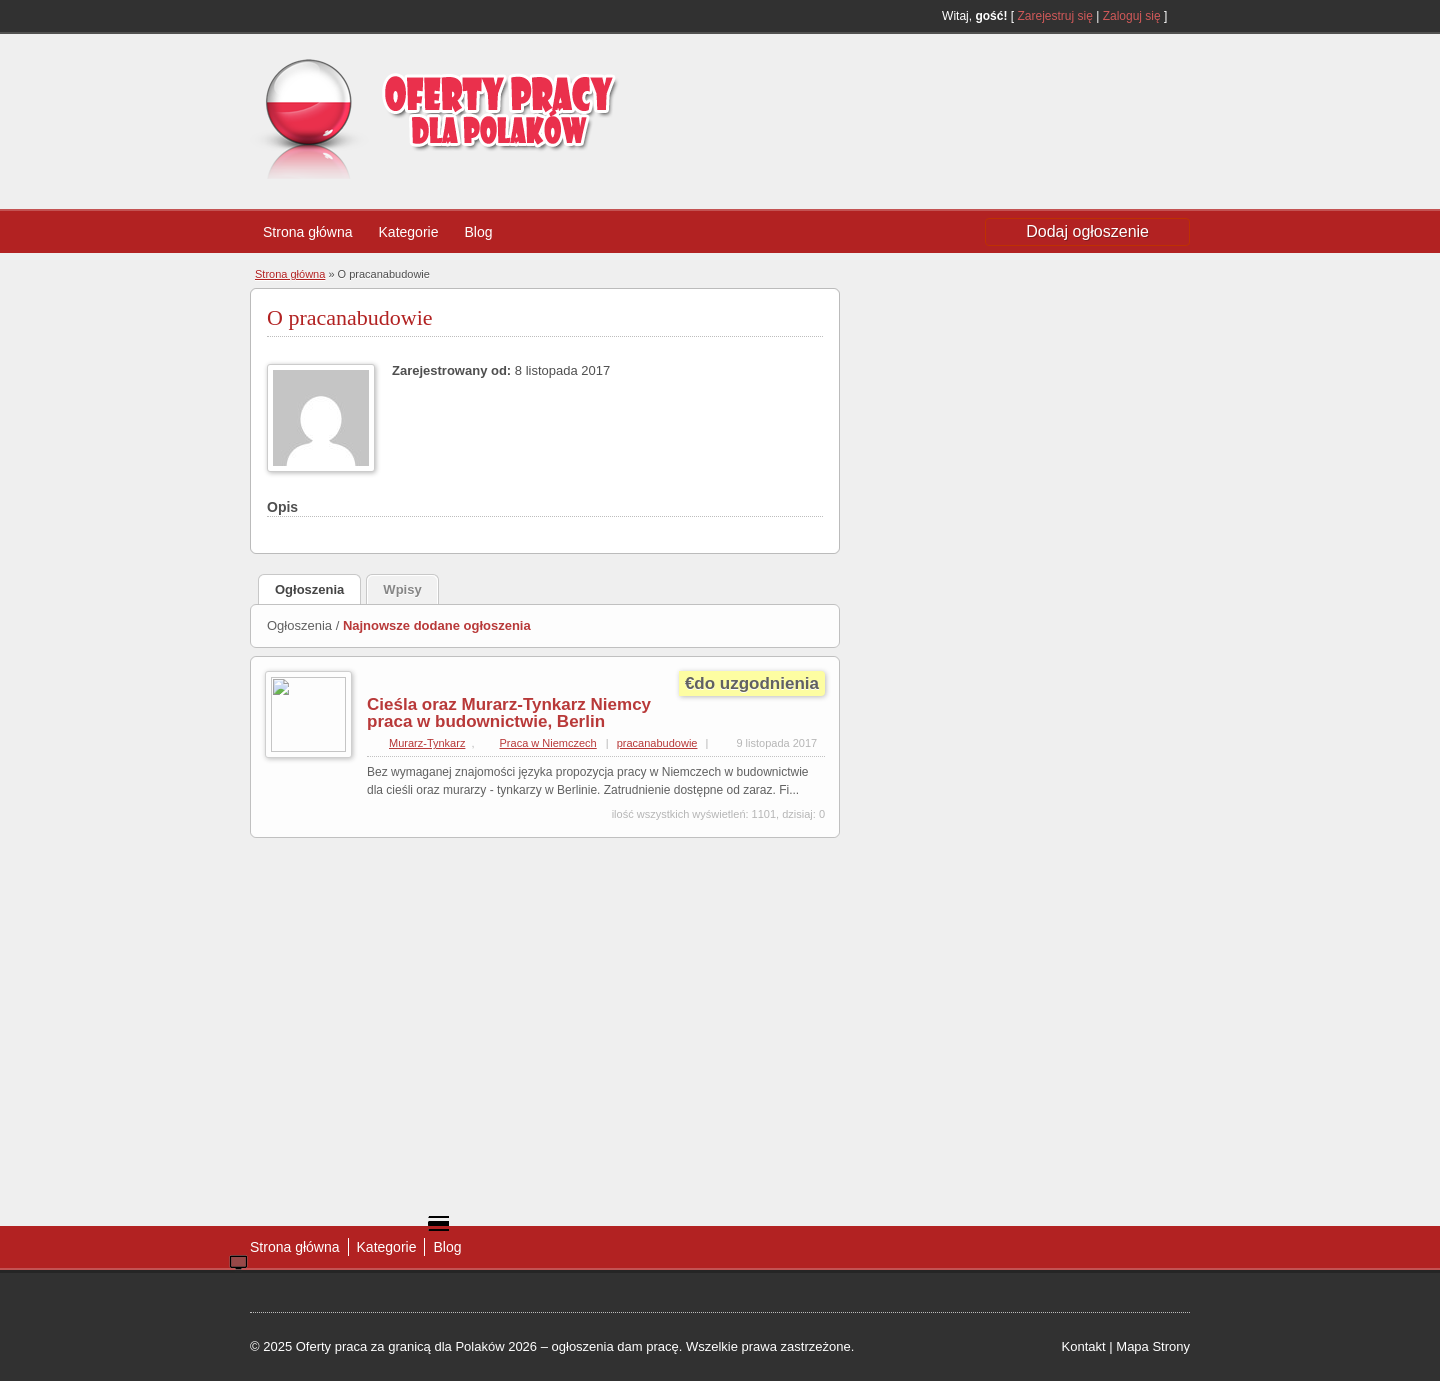  I want to click on access personal video content, so click(238, 1262).